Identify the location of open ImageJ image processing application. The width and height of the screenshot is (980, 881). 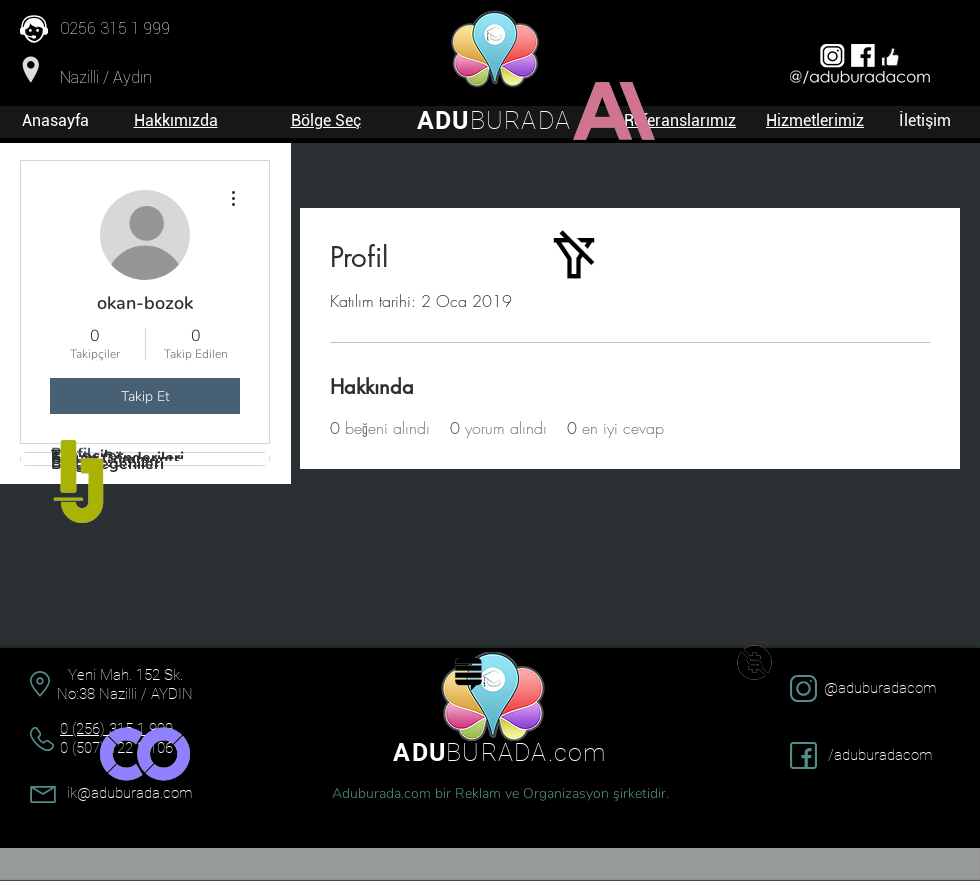
(78, 481).